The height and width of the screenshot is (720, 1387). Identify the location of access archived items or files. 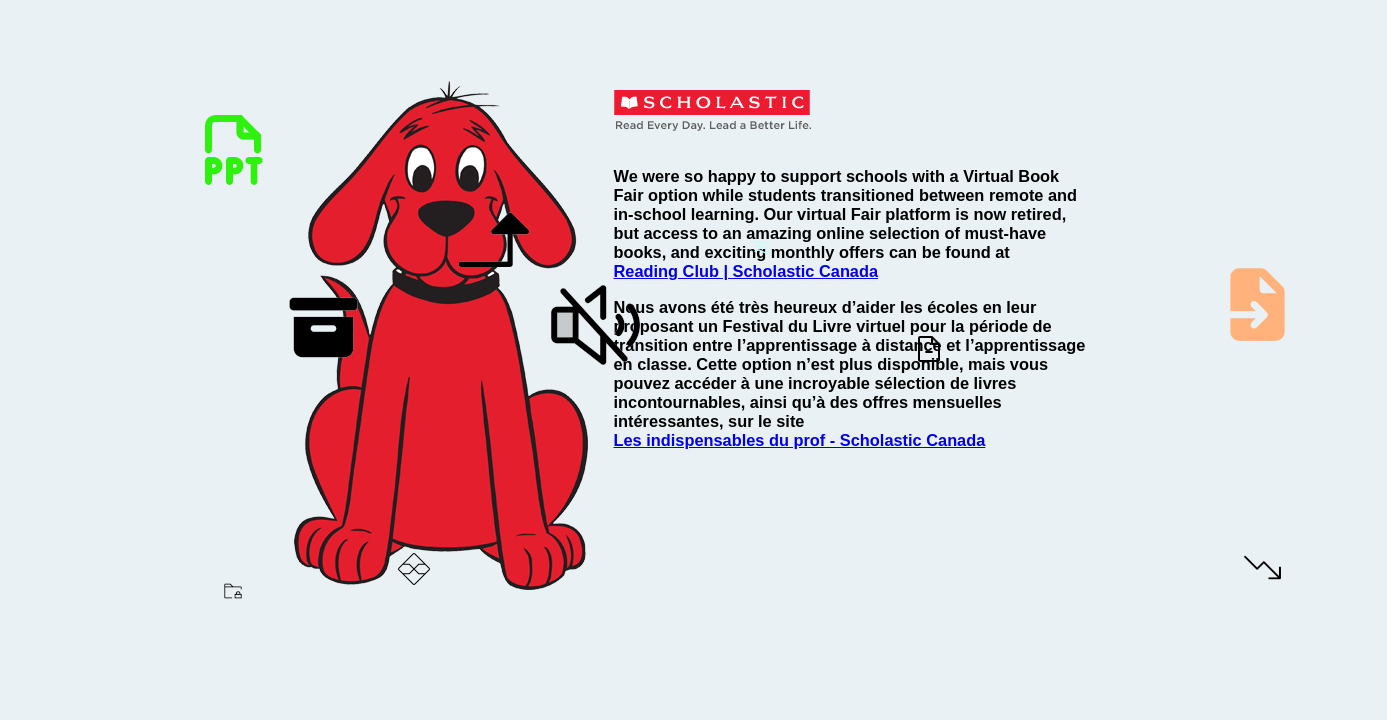
(323, 327).